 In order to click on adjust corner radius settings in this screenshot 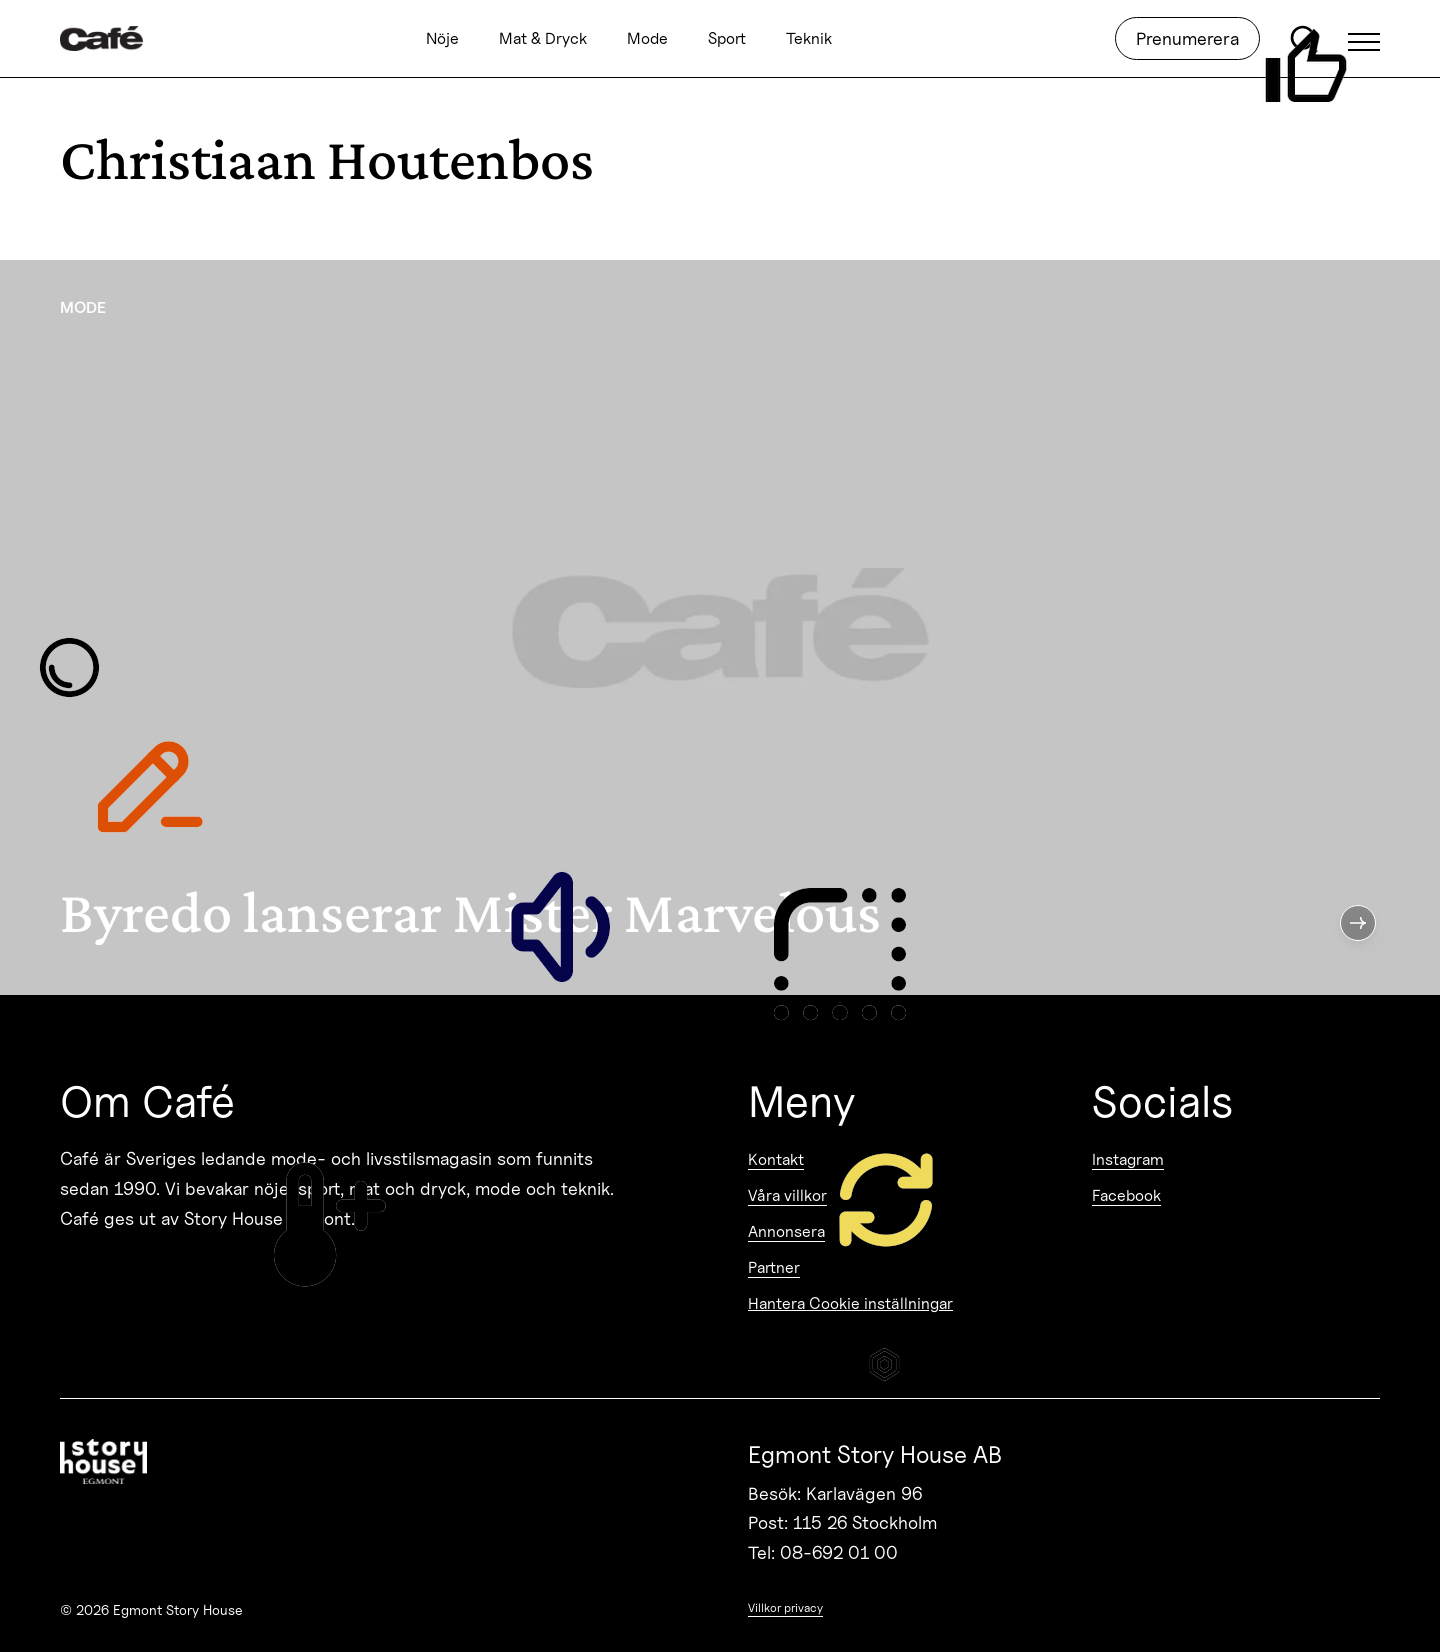, I will do `click(840, 954)`.